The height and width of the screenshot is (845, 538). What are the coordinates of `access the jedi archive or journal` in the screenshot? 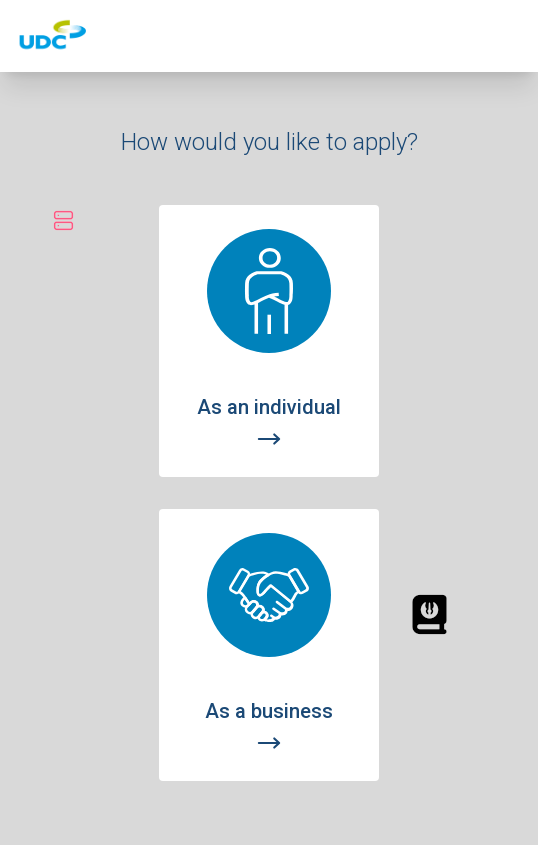 It's located at (429, 614).